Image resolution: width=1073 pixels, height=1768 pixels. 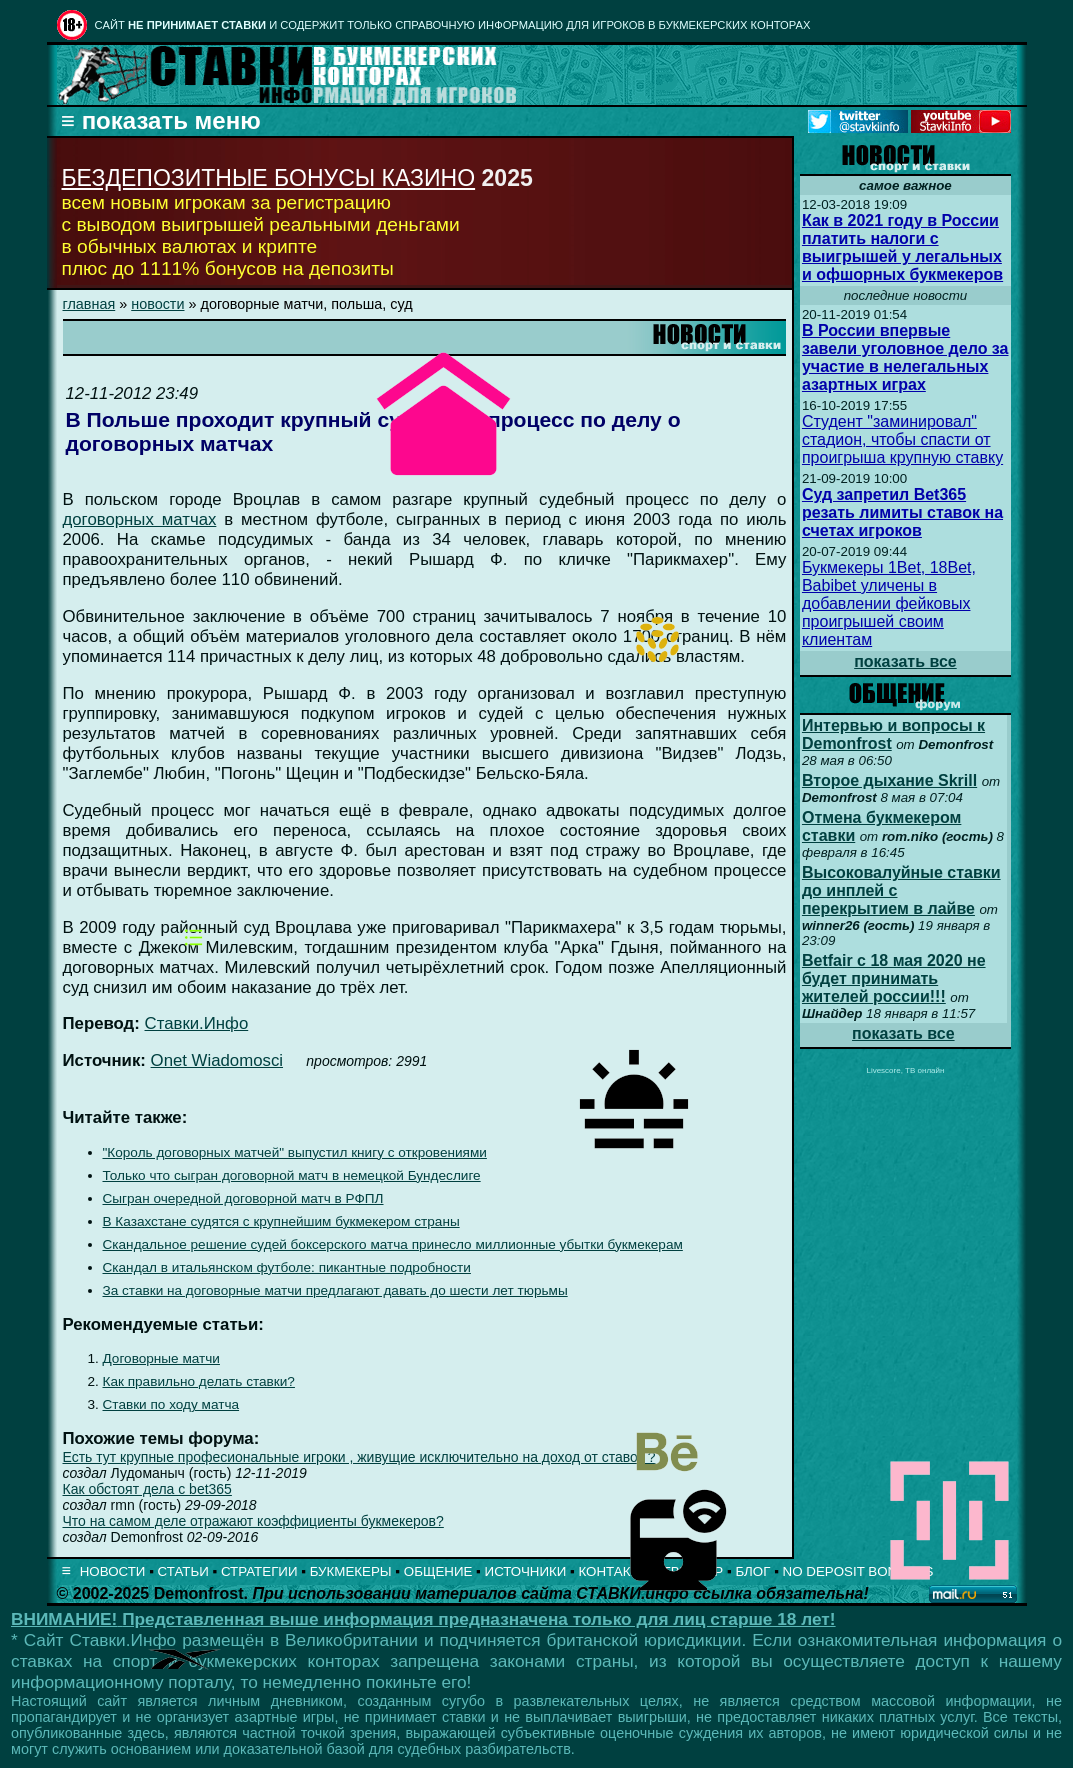 What do you see at coordinates (443, 415) in the screenshot?
I see `navigate to home screen` at bounding box center [443, 415].